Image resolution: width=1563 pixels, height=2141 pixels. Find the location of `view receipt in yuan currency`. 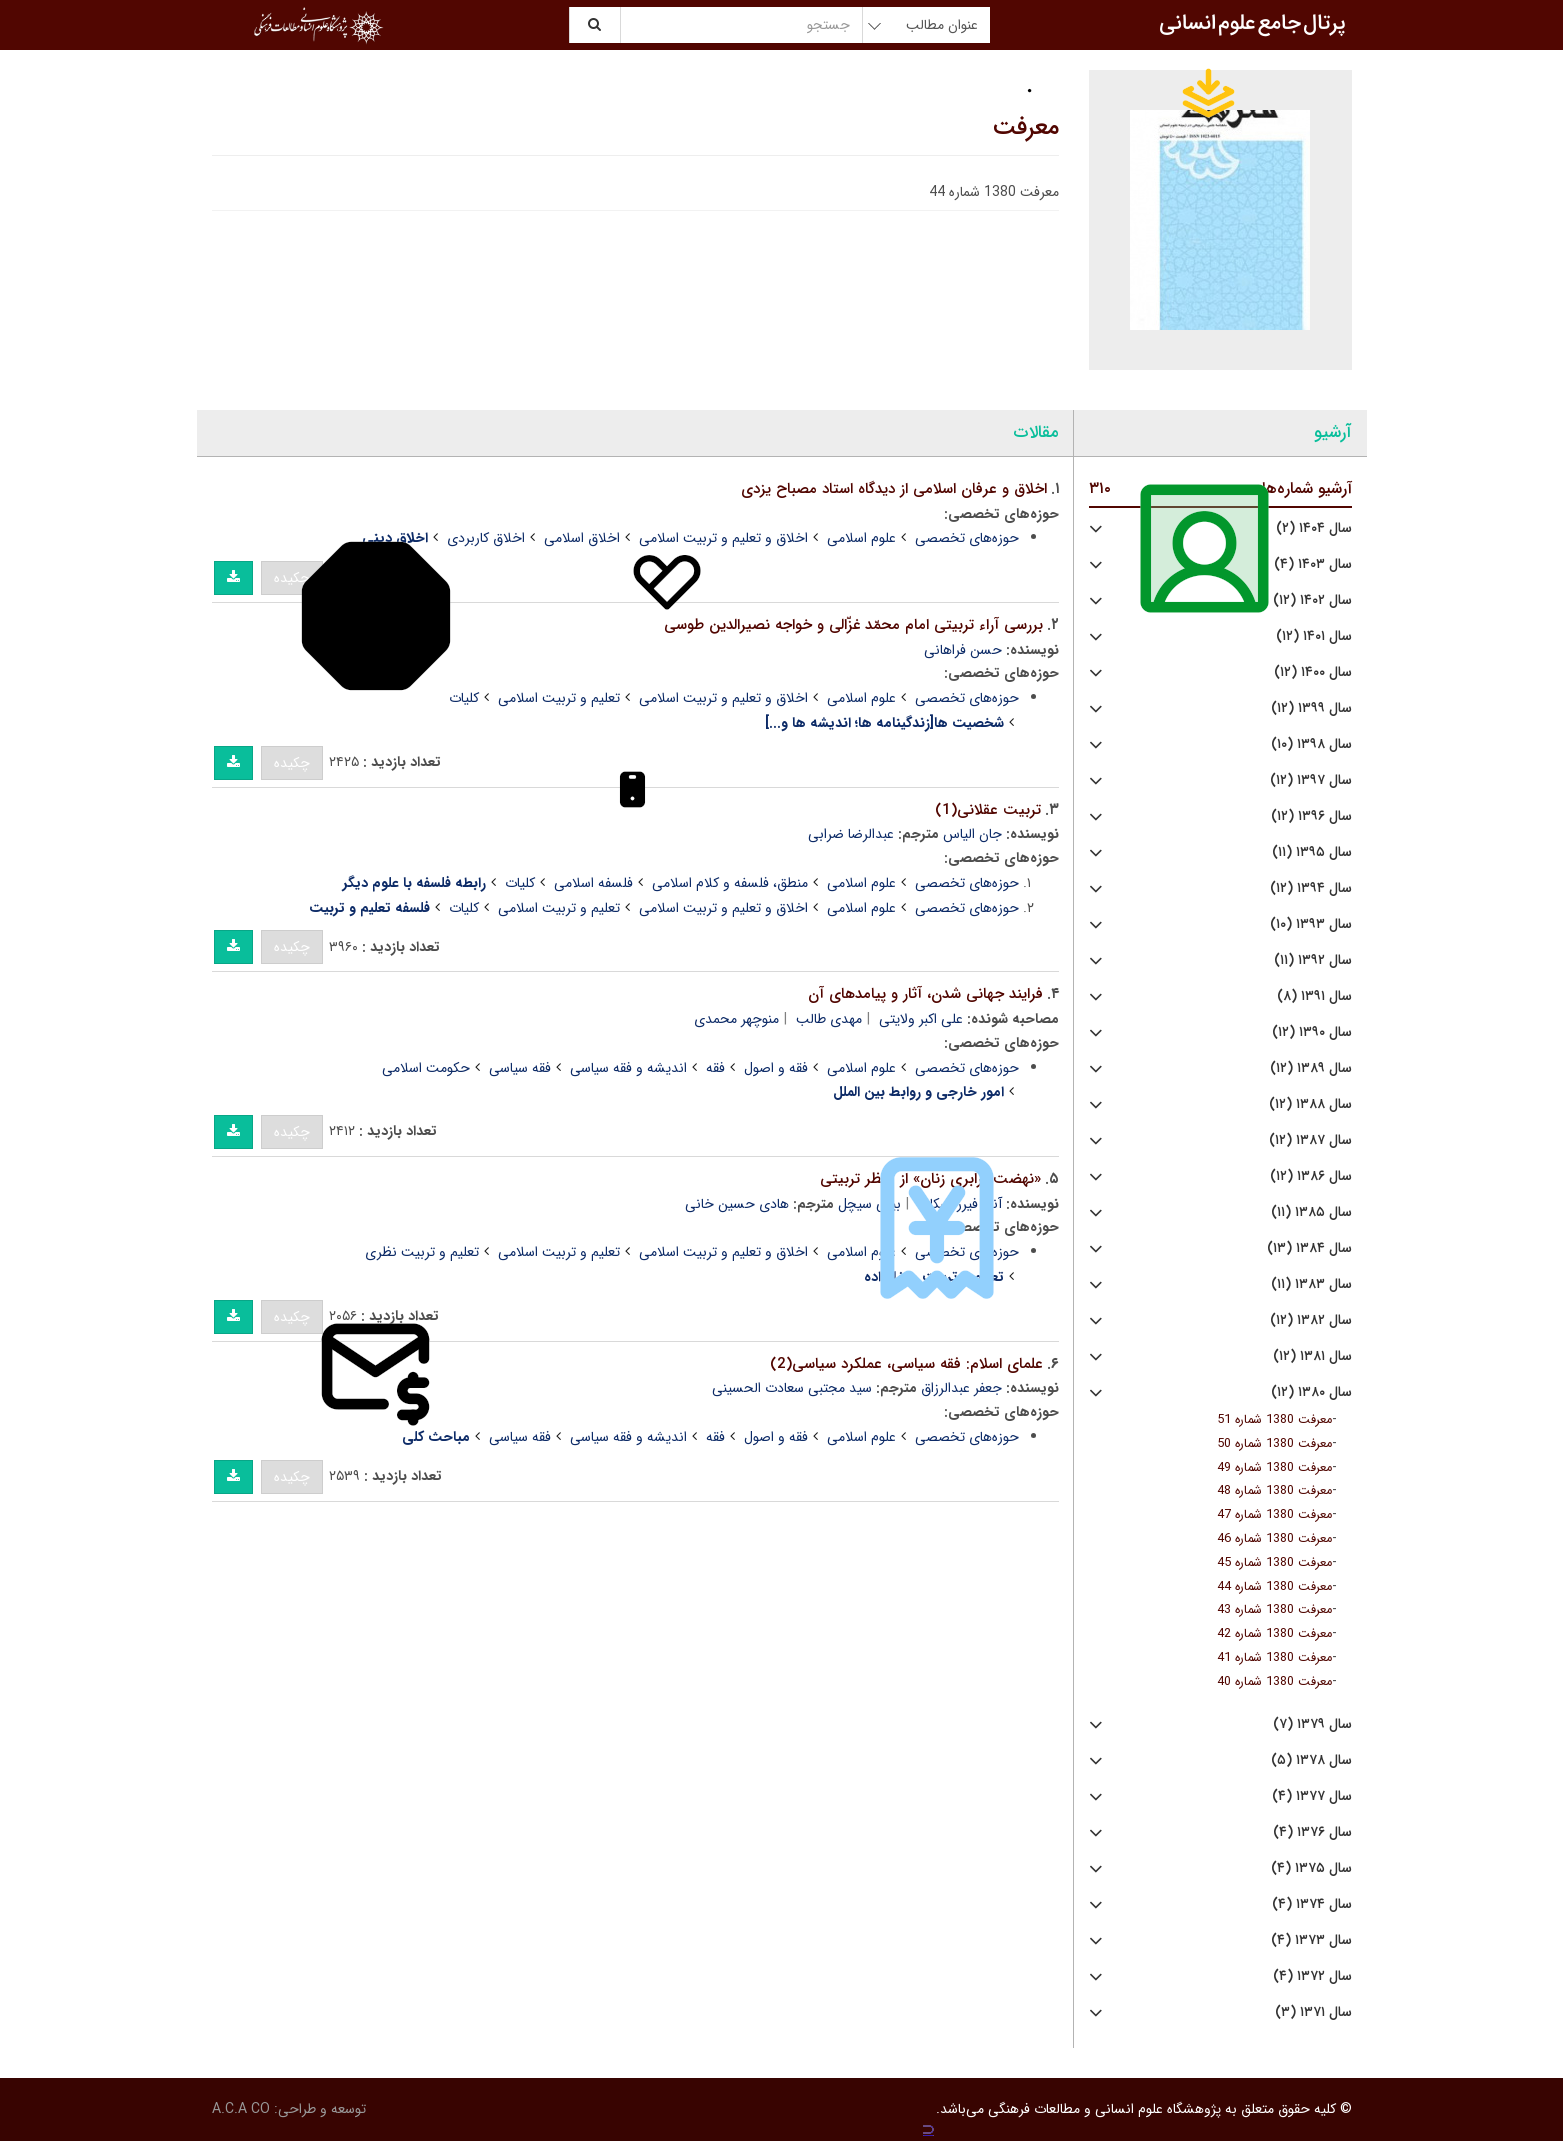

view receipt in yuan currency is located at coordinates (937, 1228).